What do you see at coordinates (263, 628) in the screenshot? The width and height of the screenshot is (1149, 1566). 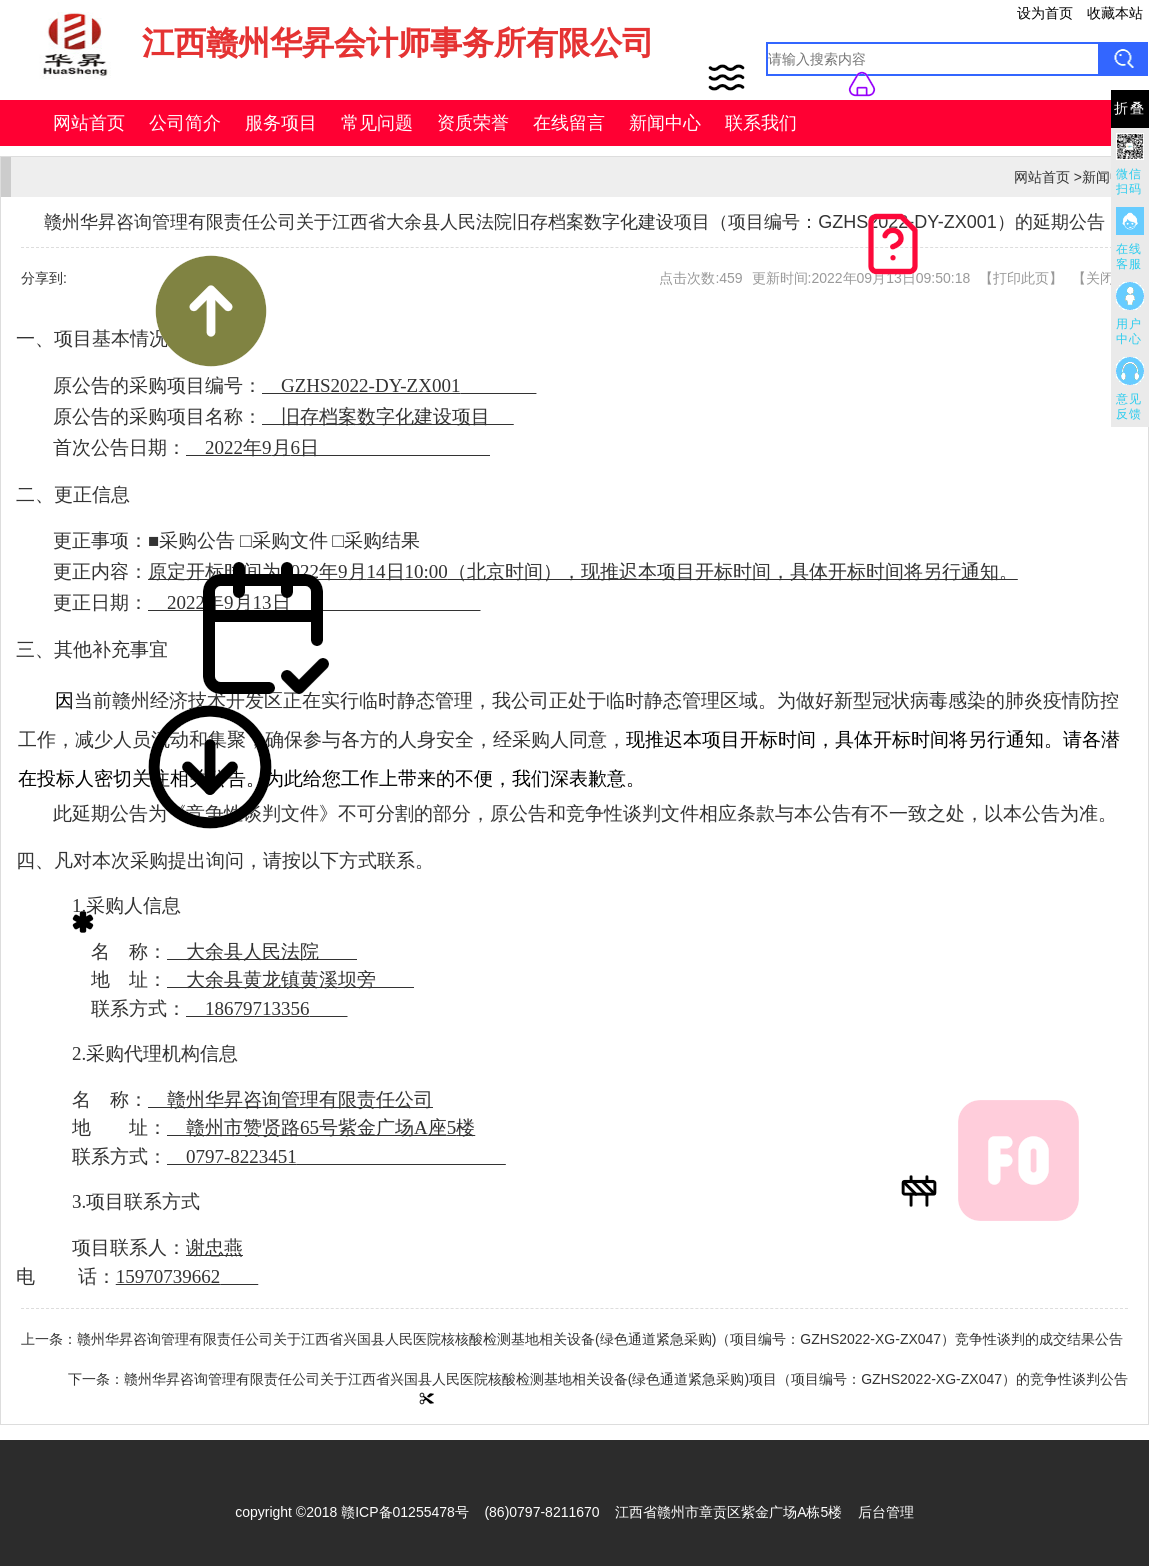 I see `confirm or complete a scheduled event` at bounding box center [263, 628].